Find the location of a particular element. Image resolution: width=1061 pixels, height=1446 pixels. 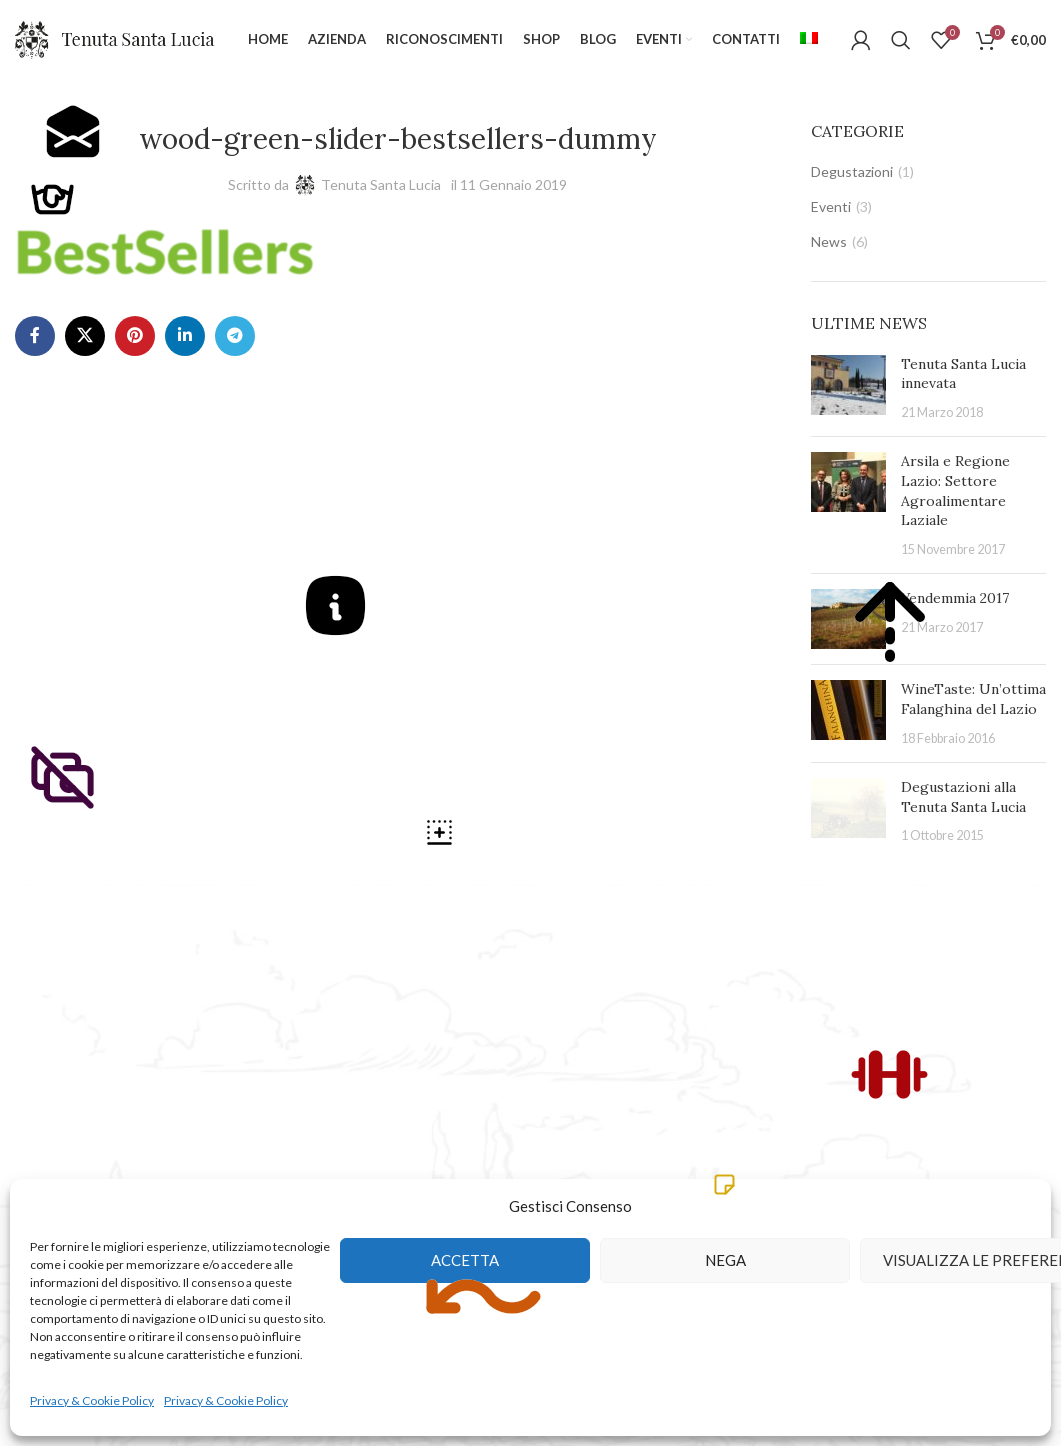

upload in progress or pending is located at coordinates (890, 622).